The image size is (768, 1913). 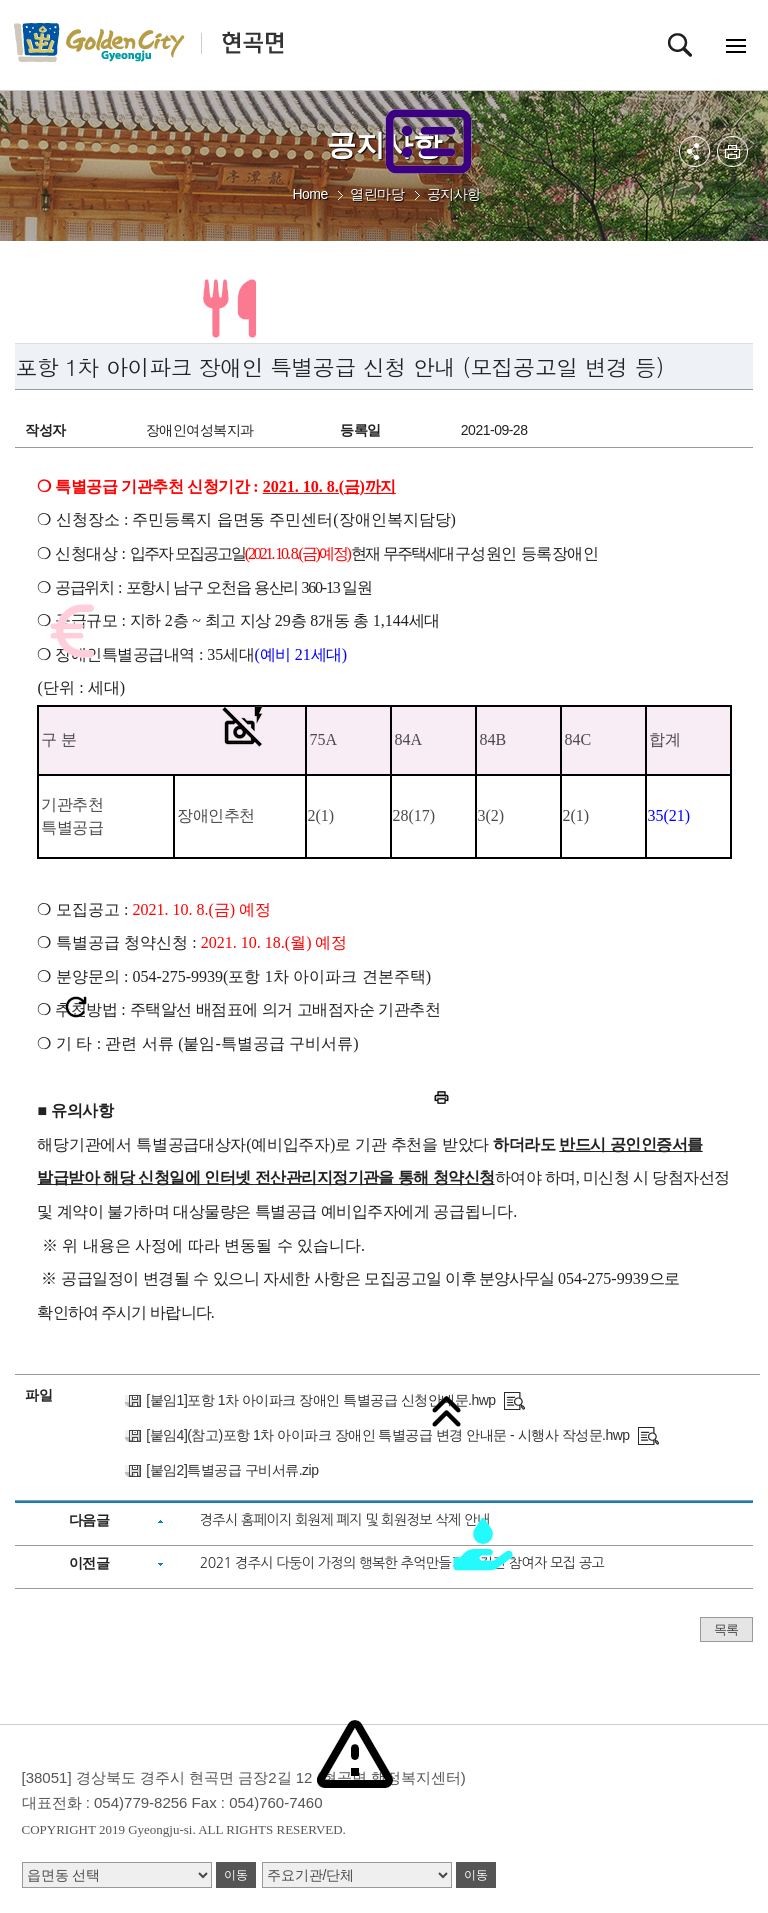 What do you see at coordinates (428, 141) in the screenshot?
I see `view list items or menu options` at bounding box center [428, 141].